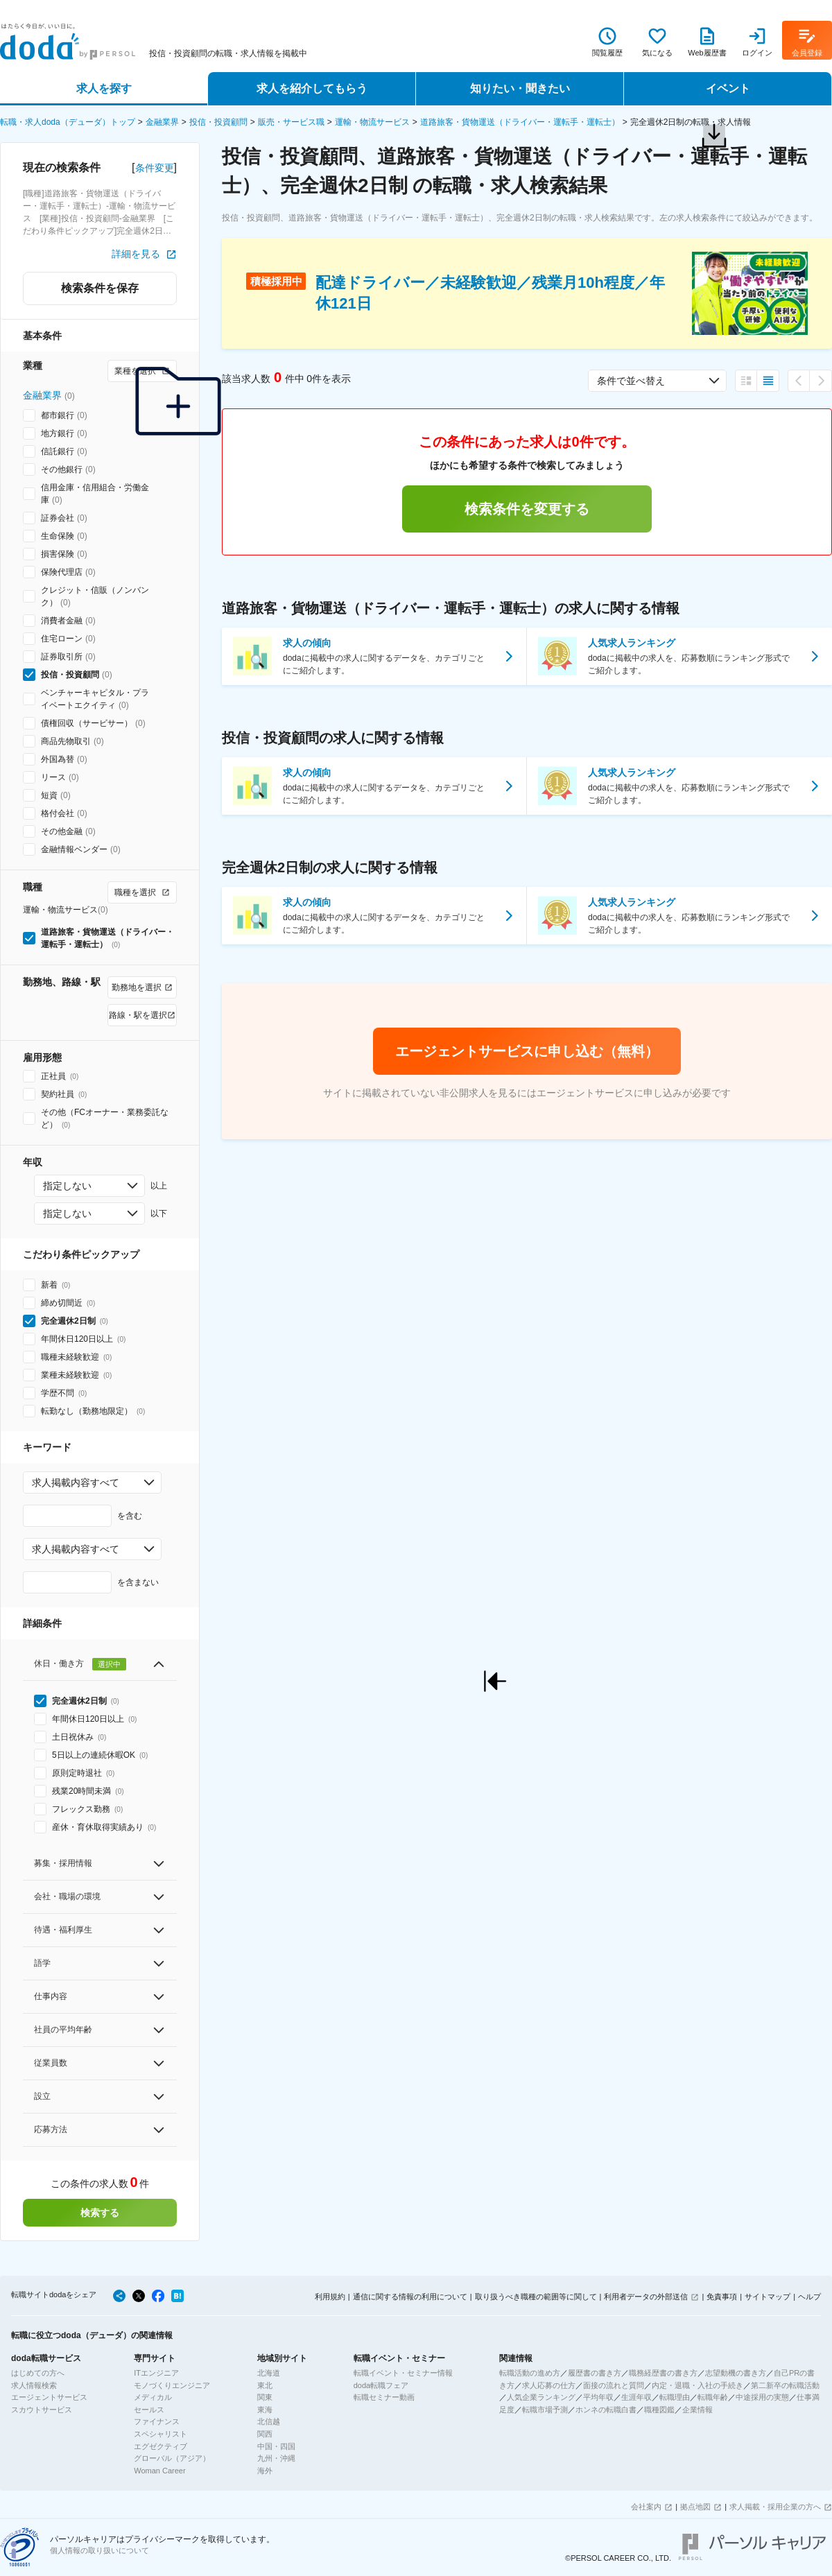  Describe the element at coordinates (178, 399) in the screenshot. I see `create a new folder` at that location.